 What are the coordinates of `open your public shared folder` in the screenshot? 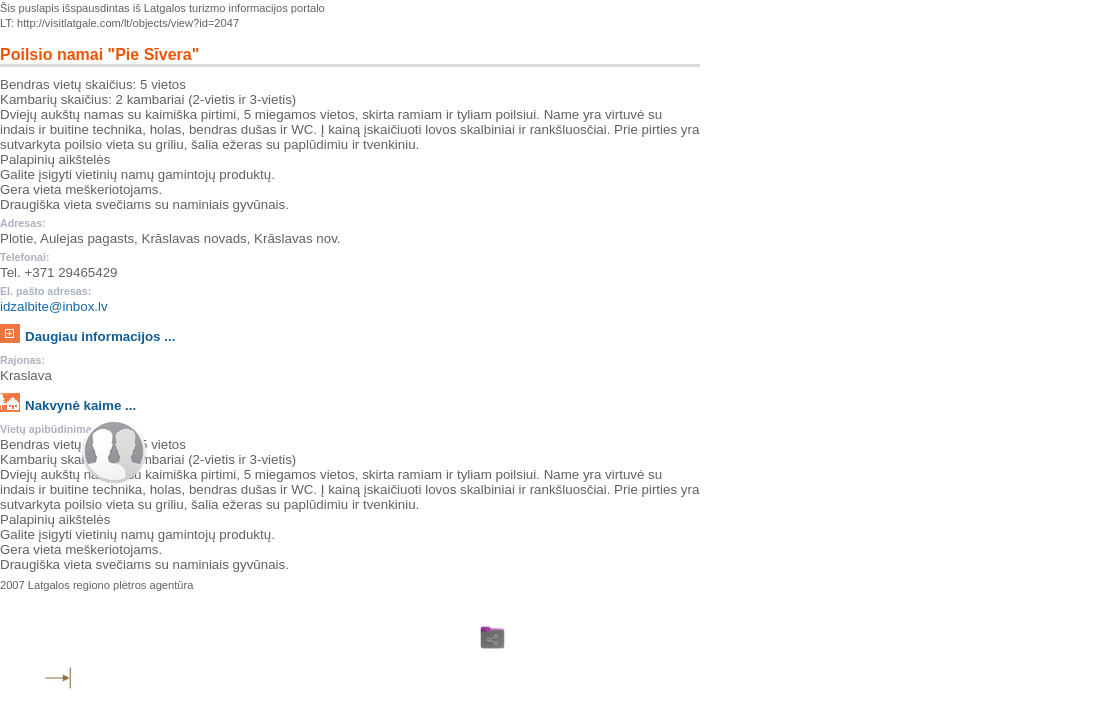 It's located at (492, 637).